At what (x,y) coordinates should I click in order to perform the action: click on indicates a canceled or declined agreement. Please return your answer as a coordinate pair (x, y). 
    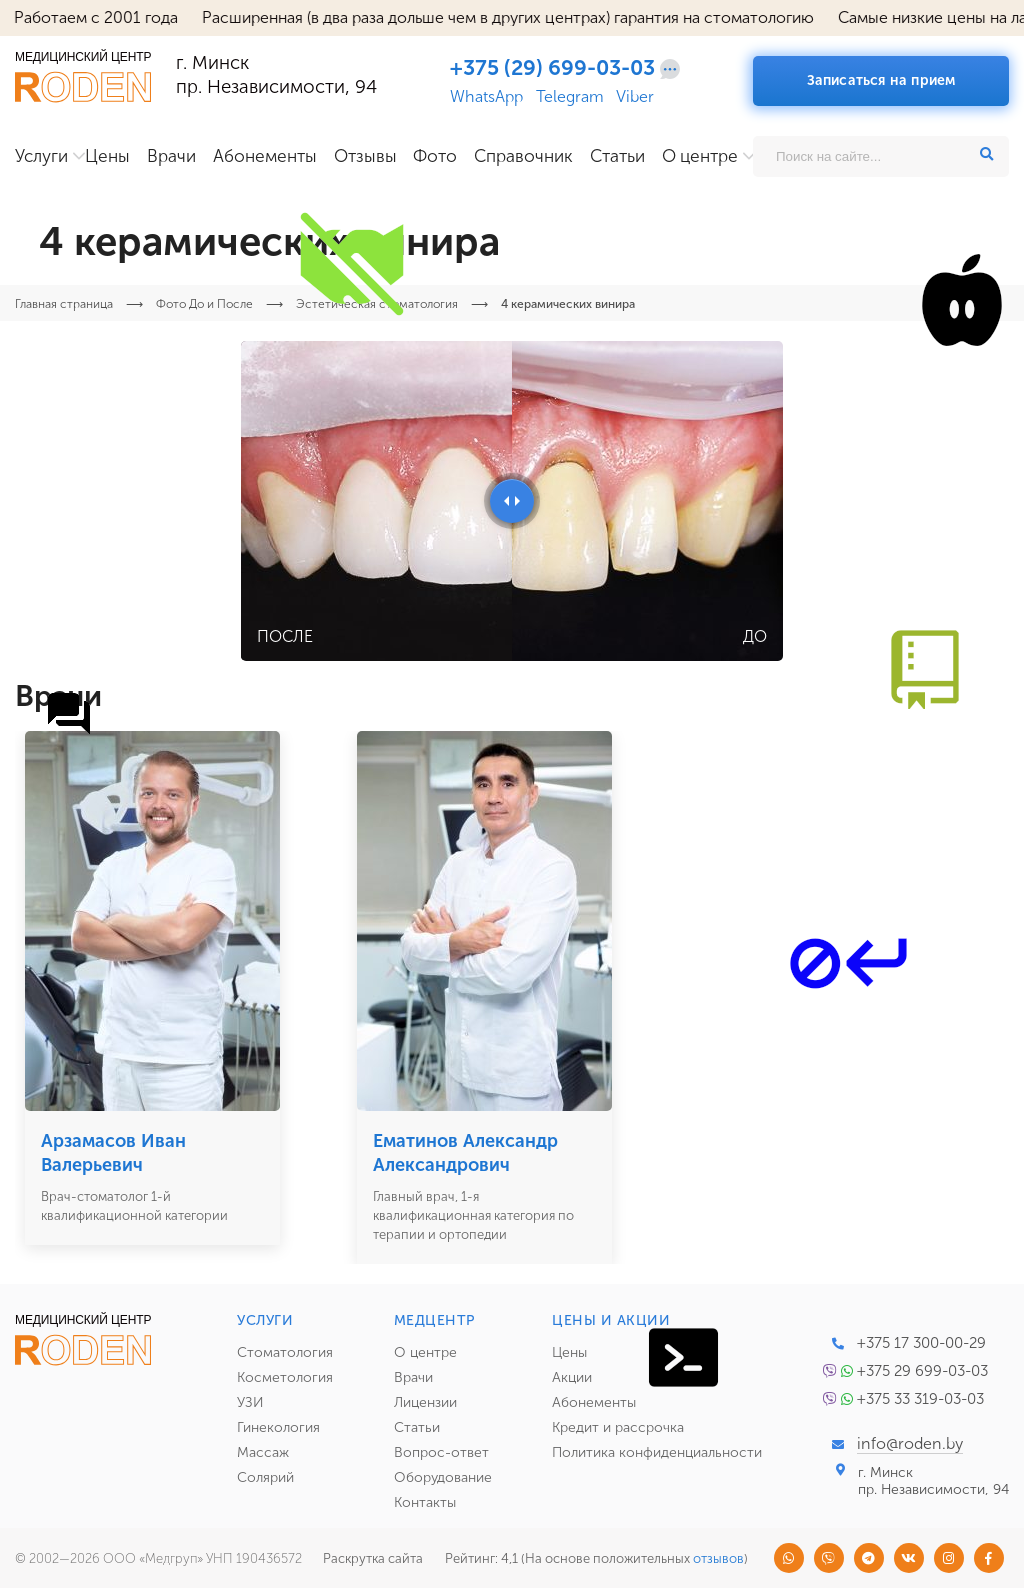
    Looking at the image, I should click on (352, 264).